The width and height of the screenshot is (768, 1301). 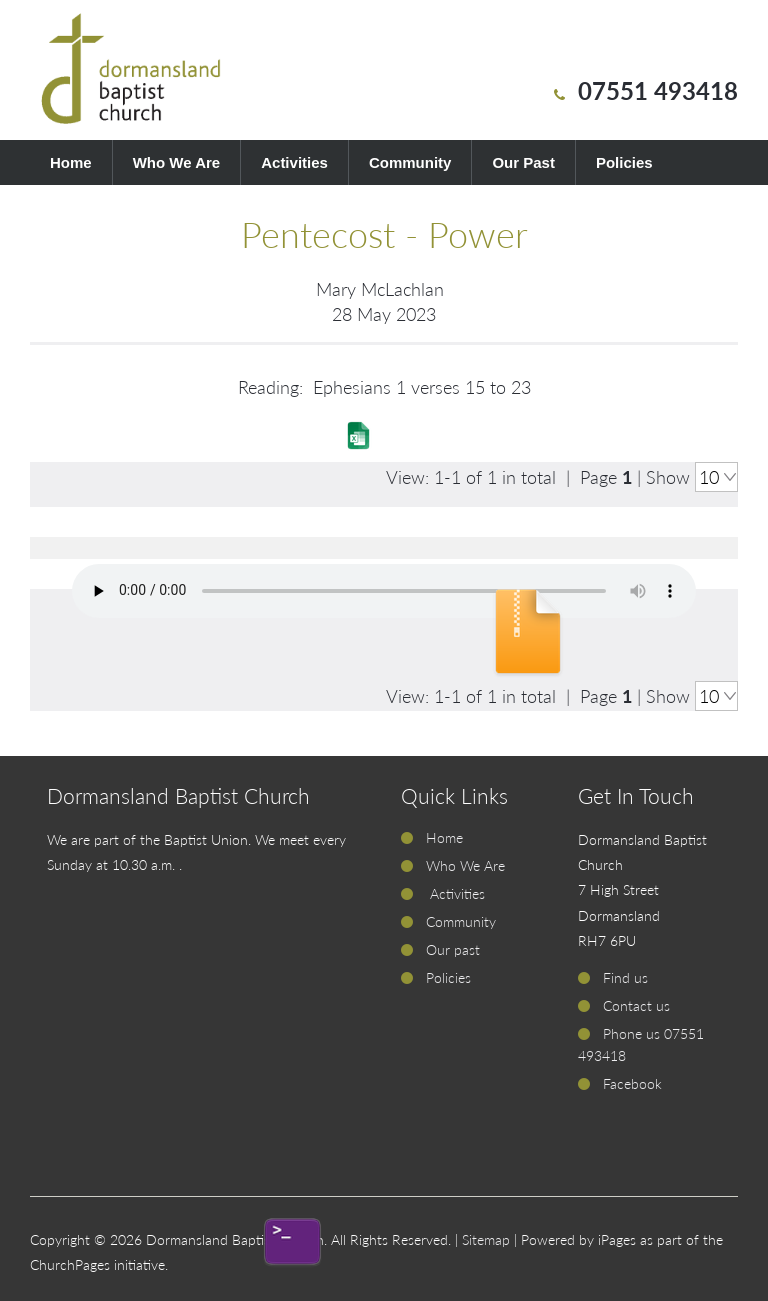 What do you see at coordinates (358, 435) in the screenshot?
I see `open microsoft excel spreadsheet file` at bounding box center [358, 435].